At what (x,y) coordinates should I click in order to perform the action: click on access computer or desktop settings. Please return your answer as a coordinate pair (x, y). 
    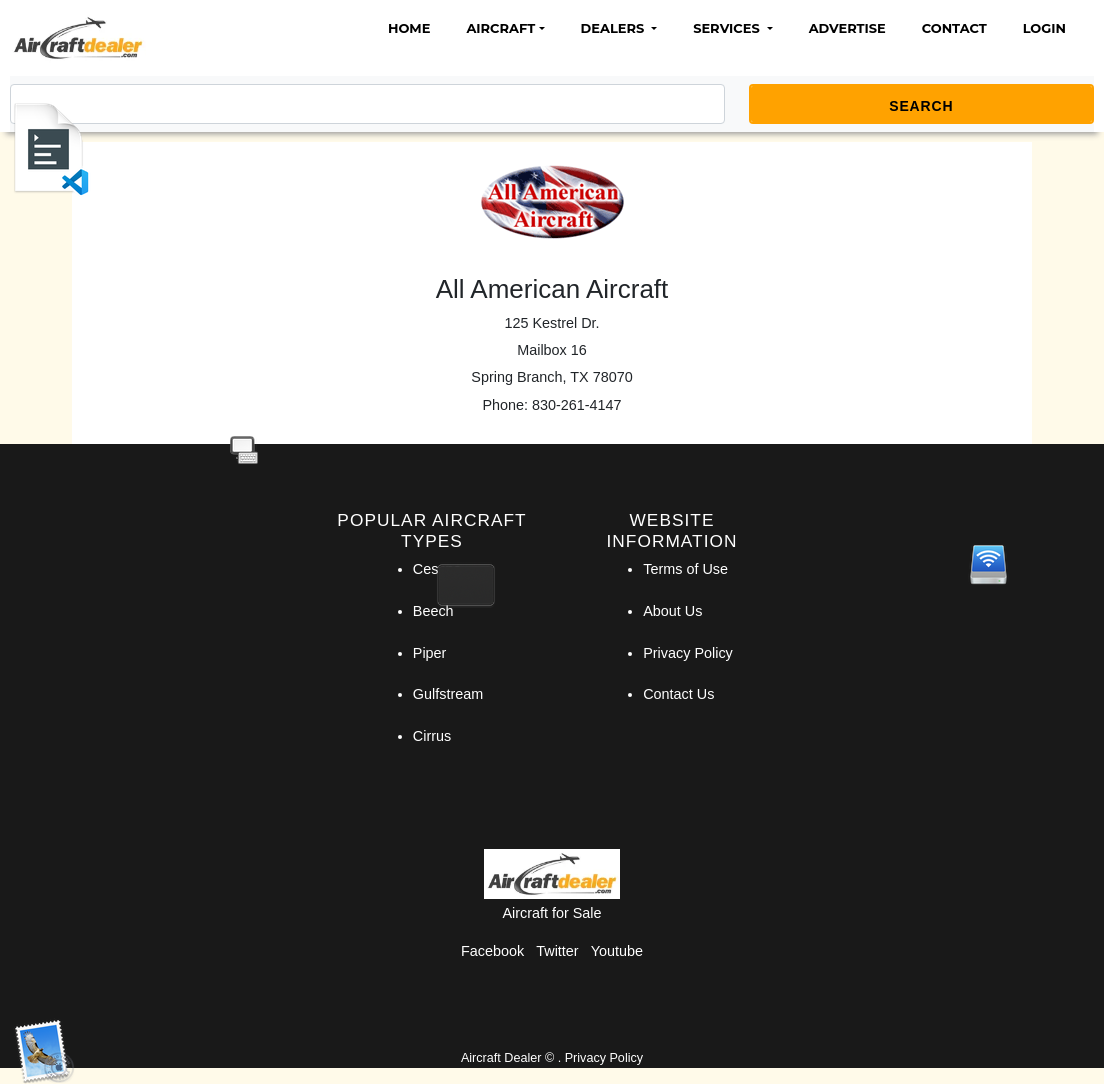
    Looking at the image, I should click on (244, 450).